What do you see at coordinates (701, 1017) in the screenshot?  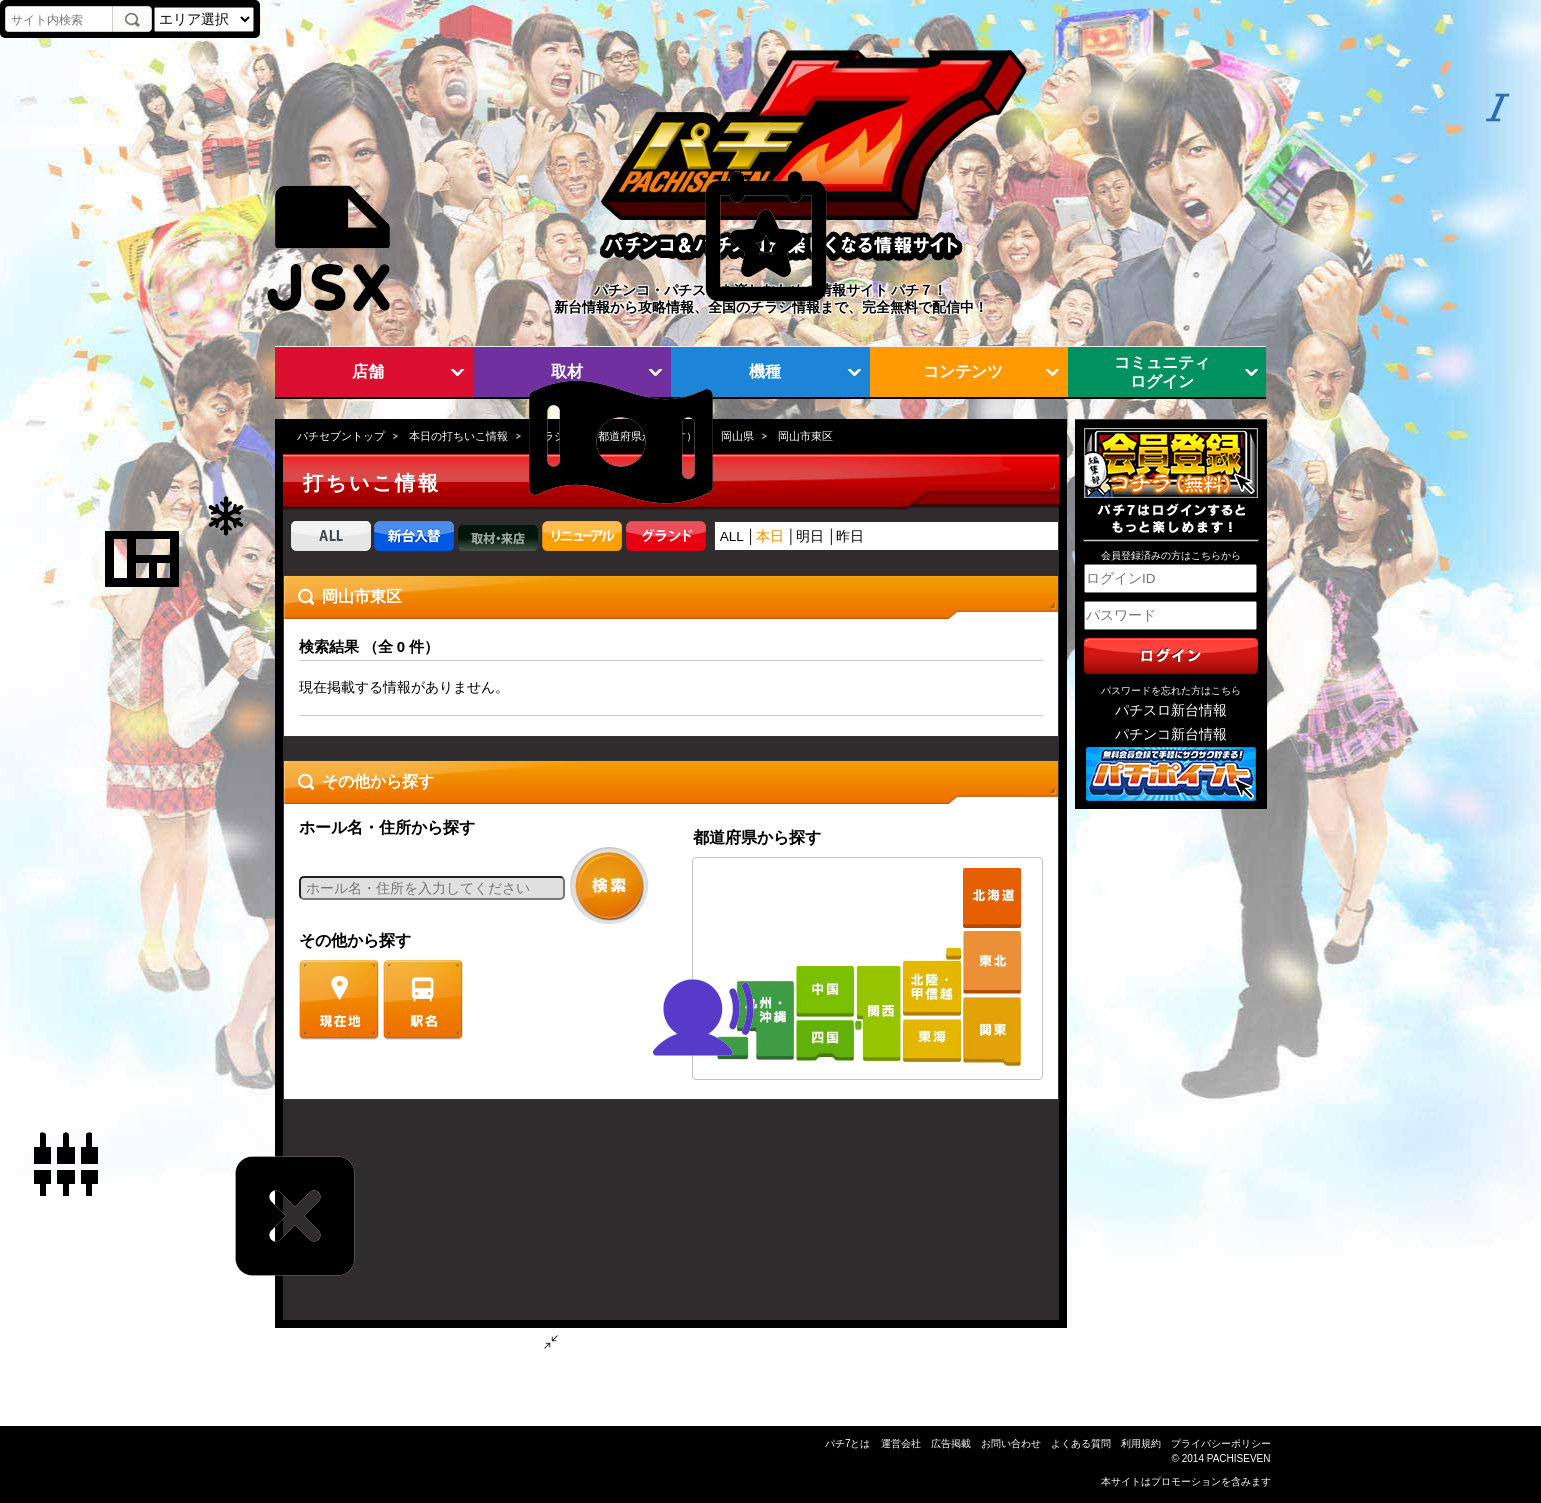 I see `user is speaking or broadcasting audio` at bounding box center [701, 1017].